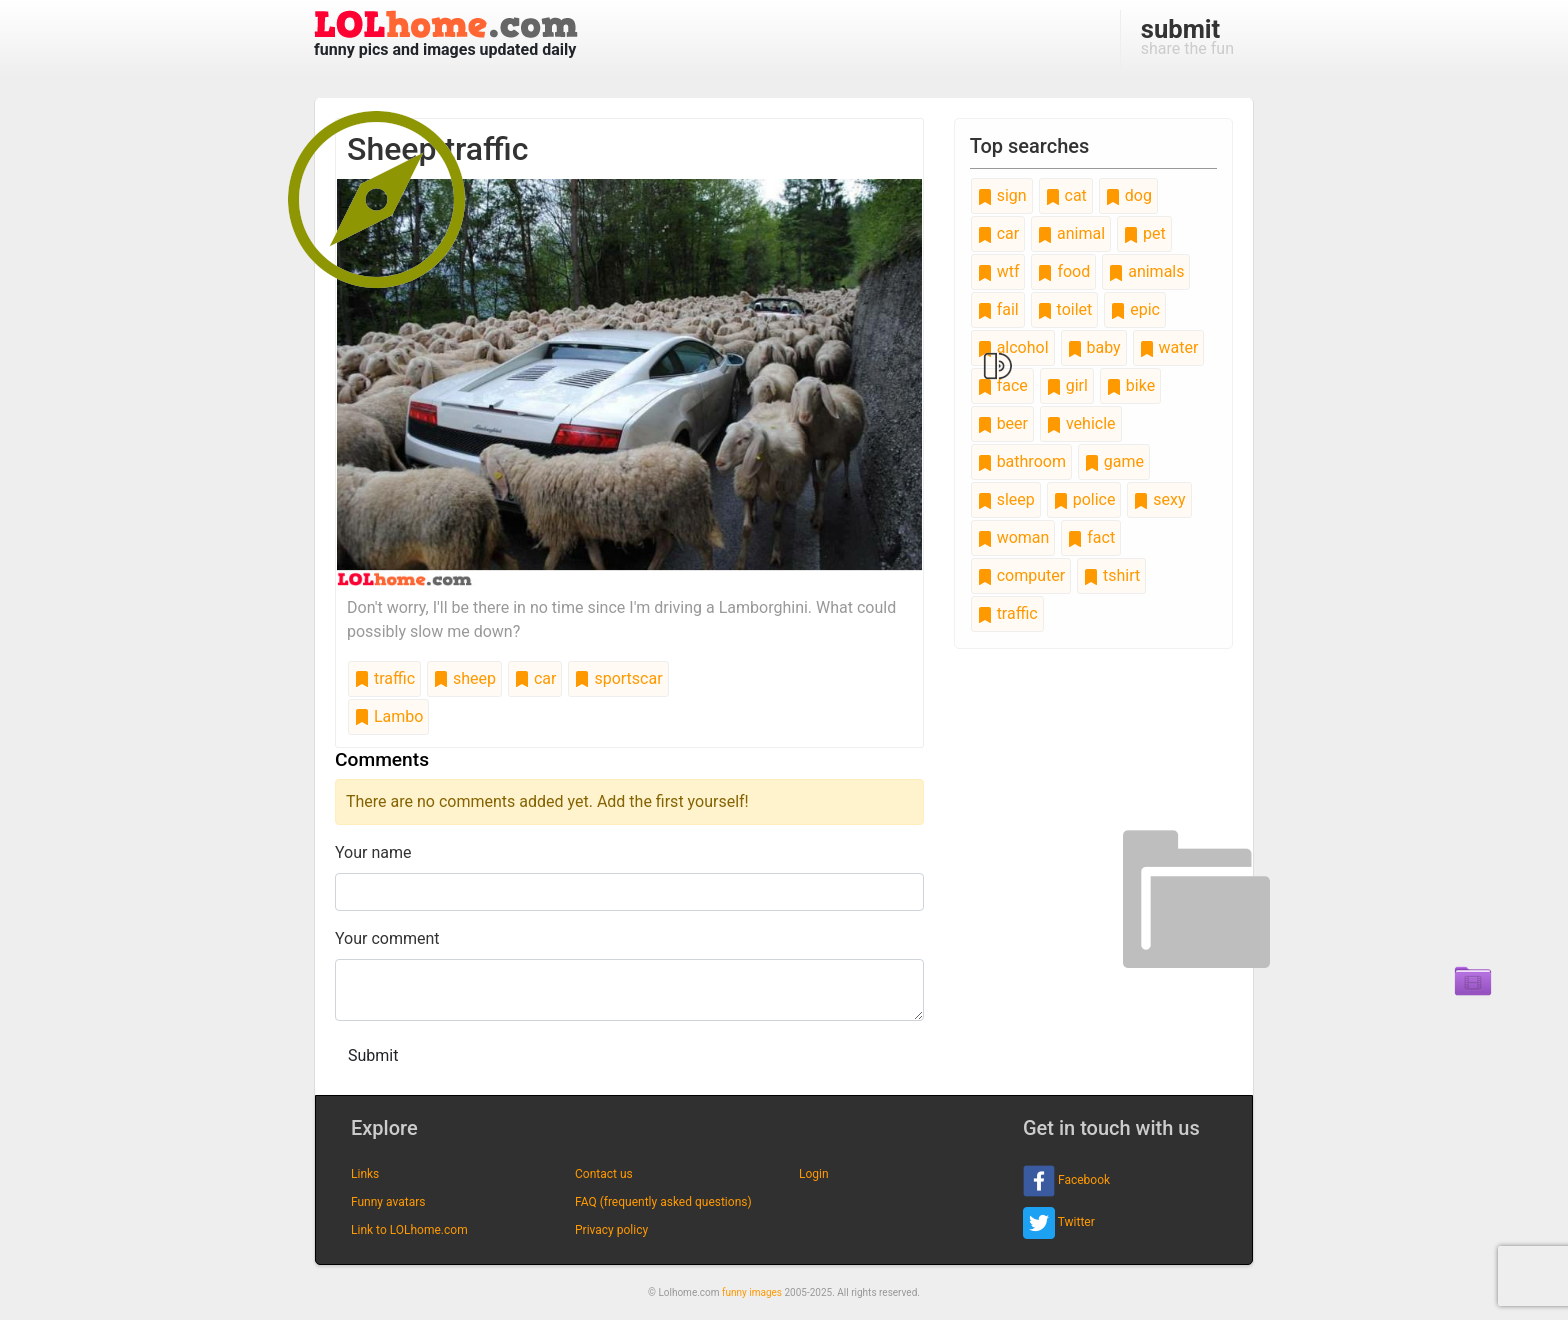 Image resolution: width=1568 pixels, height=1320 pixels. Describe the element at coordinates (376, 199) in the screenshot. I see `open the default web browser` at that location.